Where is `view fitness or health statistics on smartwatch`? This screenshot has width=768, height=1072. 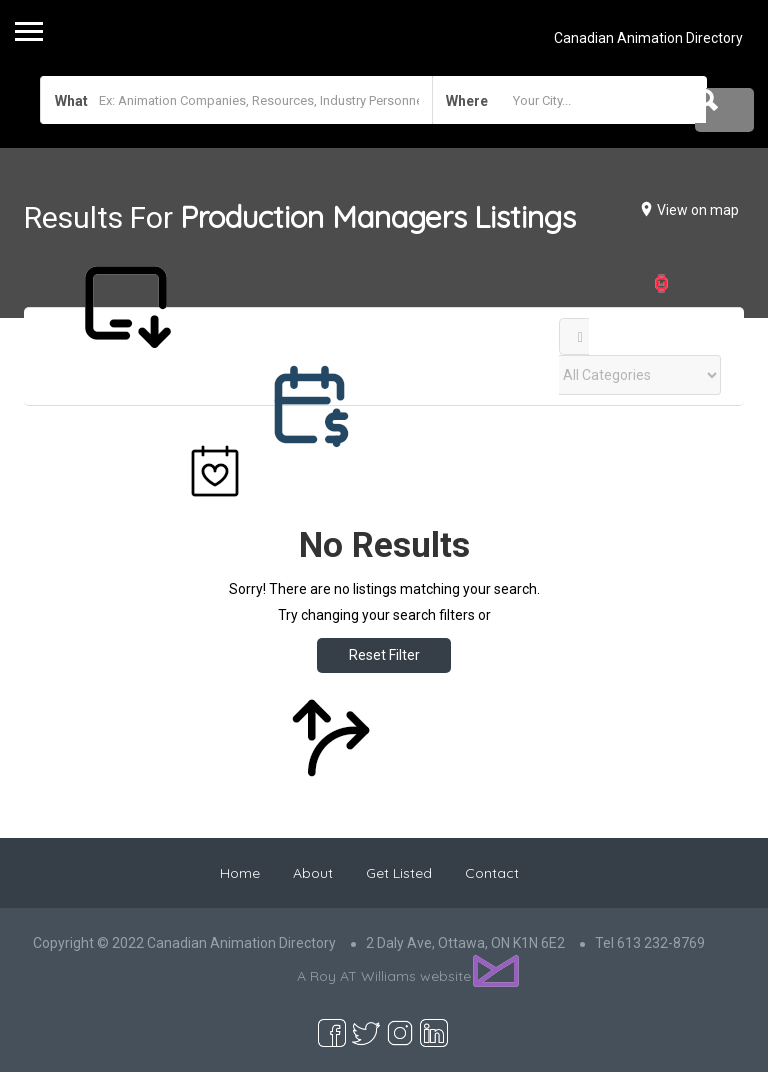
view fitness or health statistics on smartwatch is located at coordinates (661, 283).